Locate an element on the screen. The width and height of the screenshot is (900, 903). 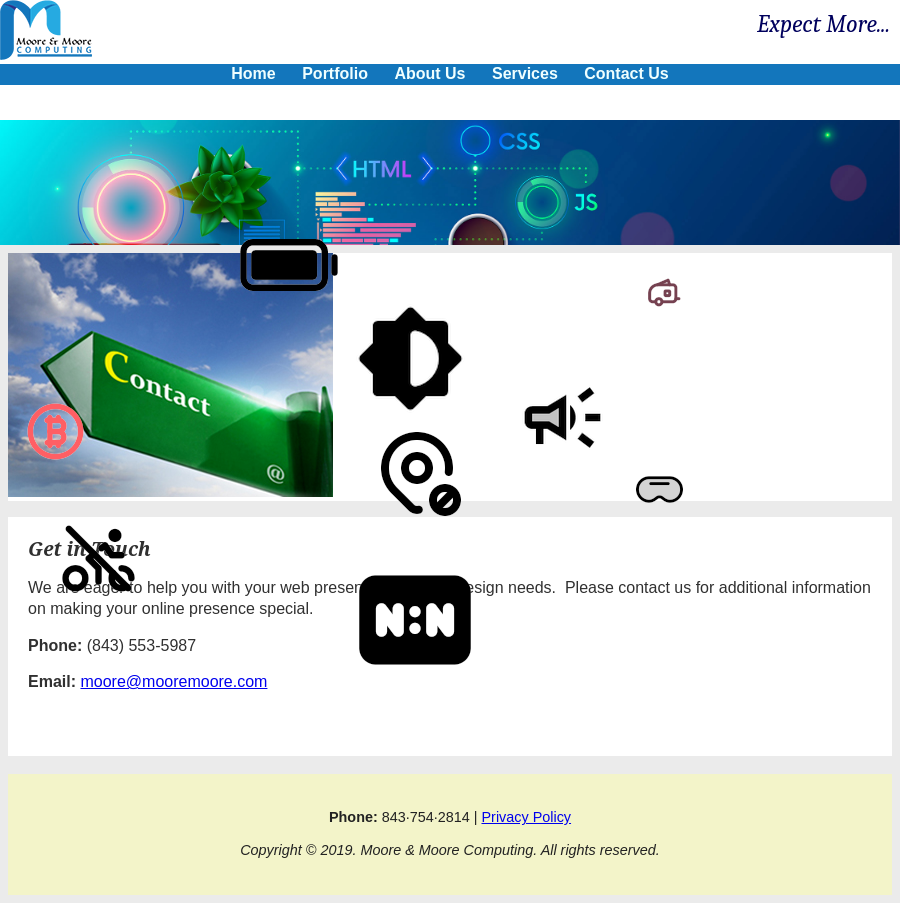
browse caravan or RV rentals is located at coordinates (663, 292).